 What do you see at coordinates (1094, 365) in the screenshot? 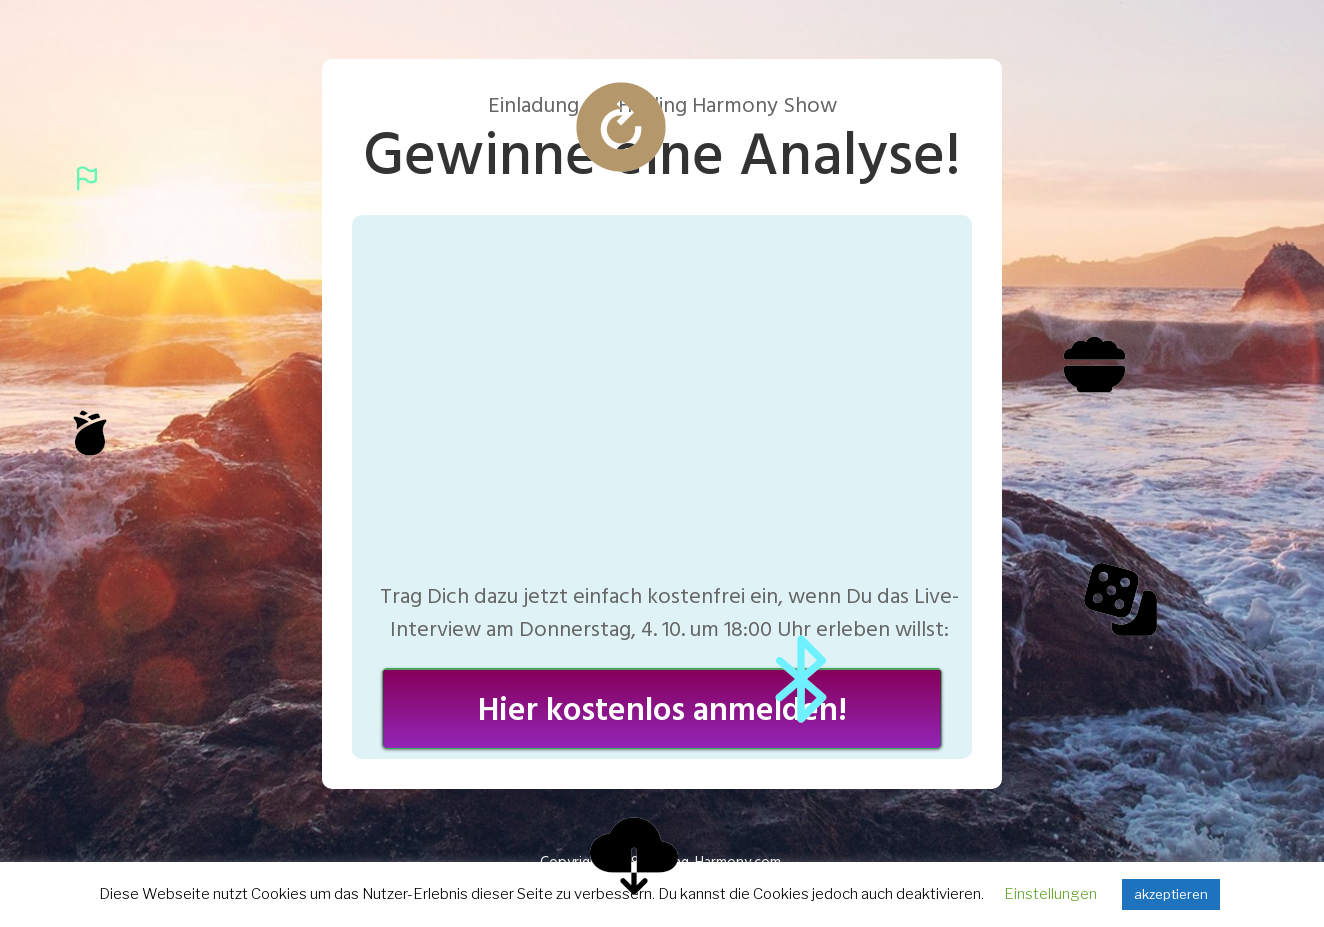
I see `view food or meal options` at bounding box center [1094, 365].